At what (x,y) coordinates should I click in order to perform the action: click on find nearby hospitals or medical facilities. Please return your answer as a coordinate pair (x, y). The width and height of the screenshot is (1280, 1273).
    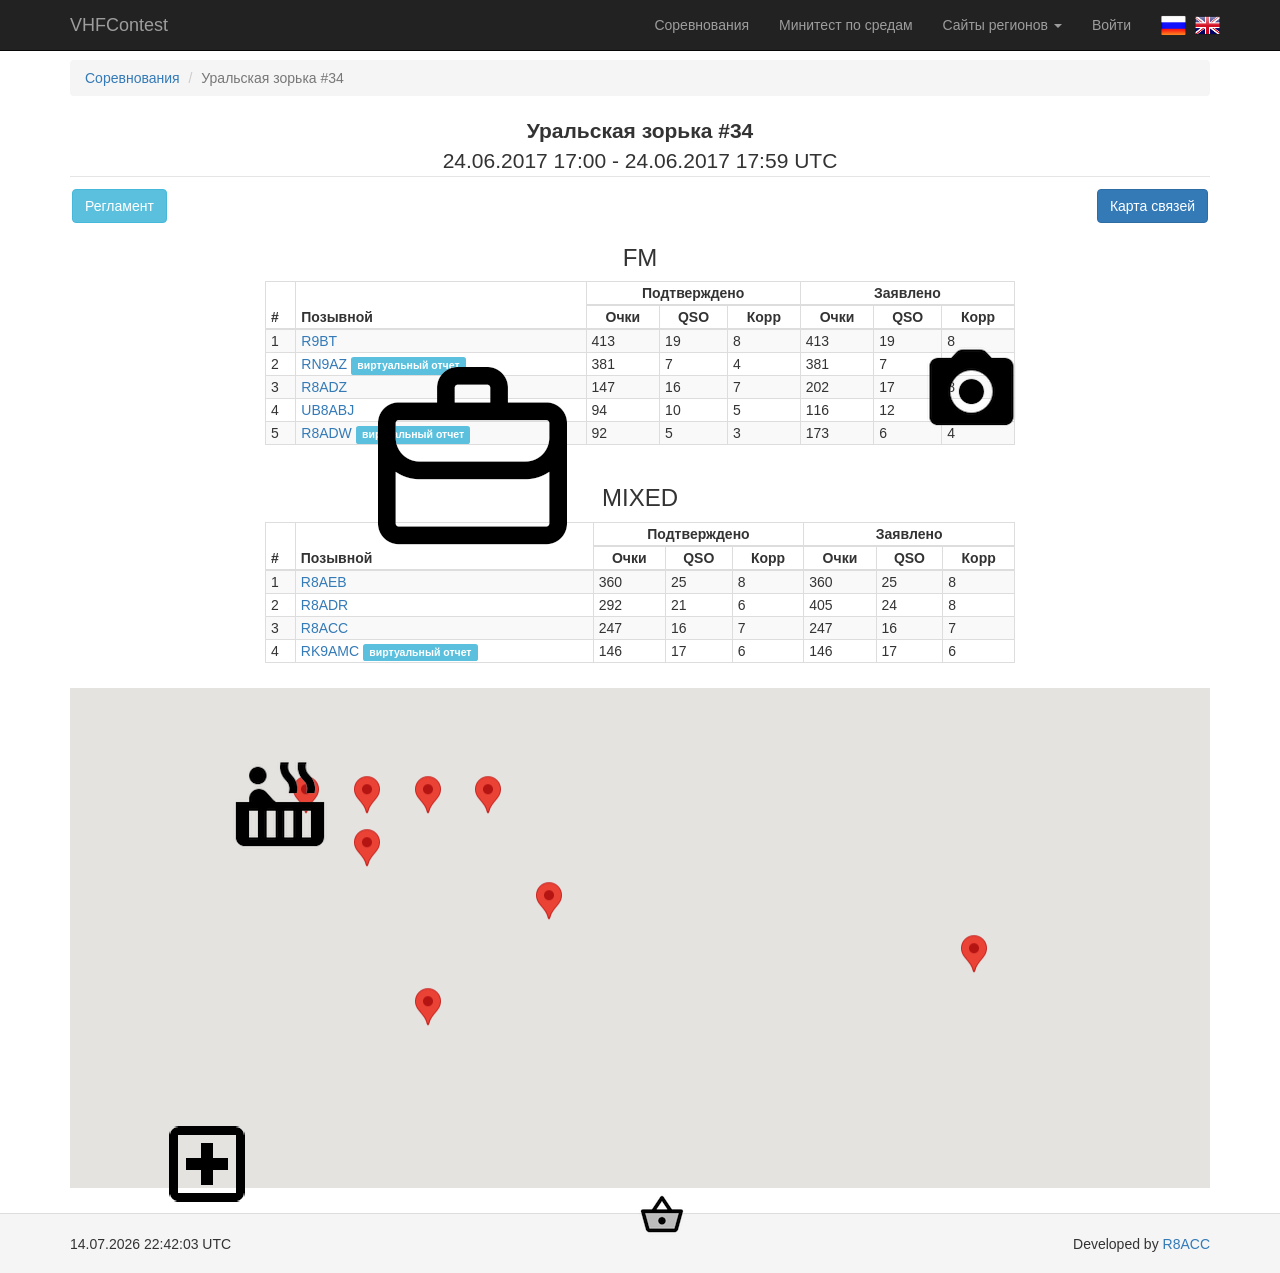
    Looking at the image, I should click on (207, 1164).